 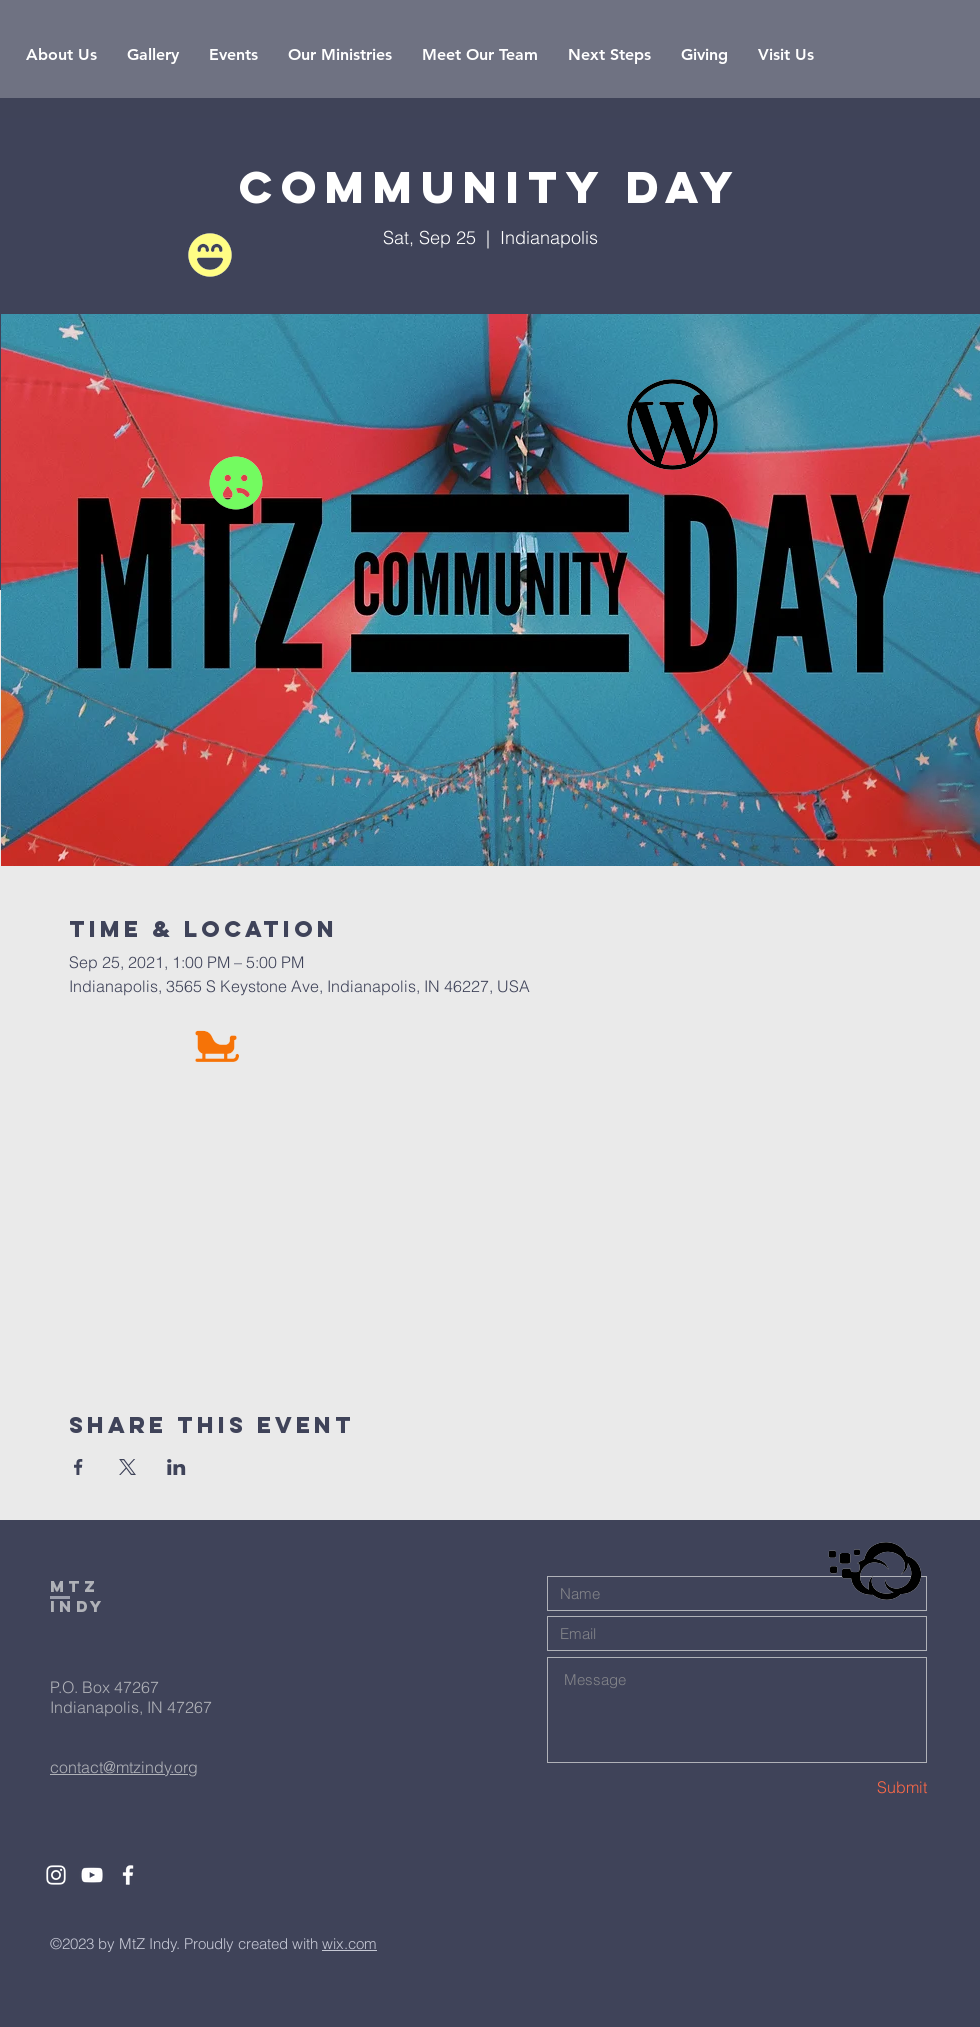 What do you see at coordinates (210, 255) in the screenshot?
I see `add a reaction to a message` at bounding box center [210, 255].